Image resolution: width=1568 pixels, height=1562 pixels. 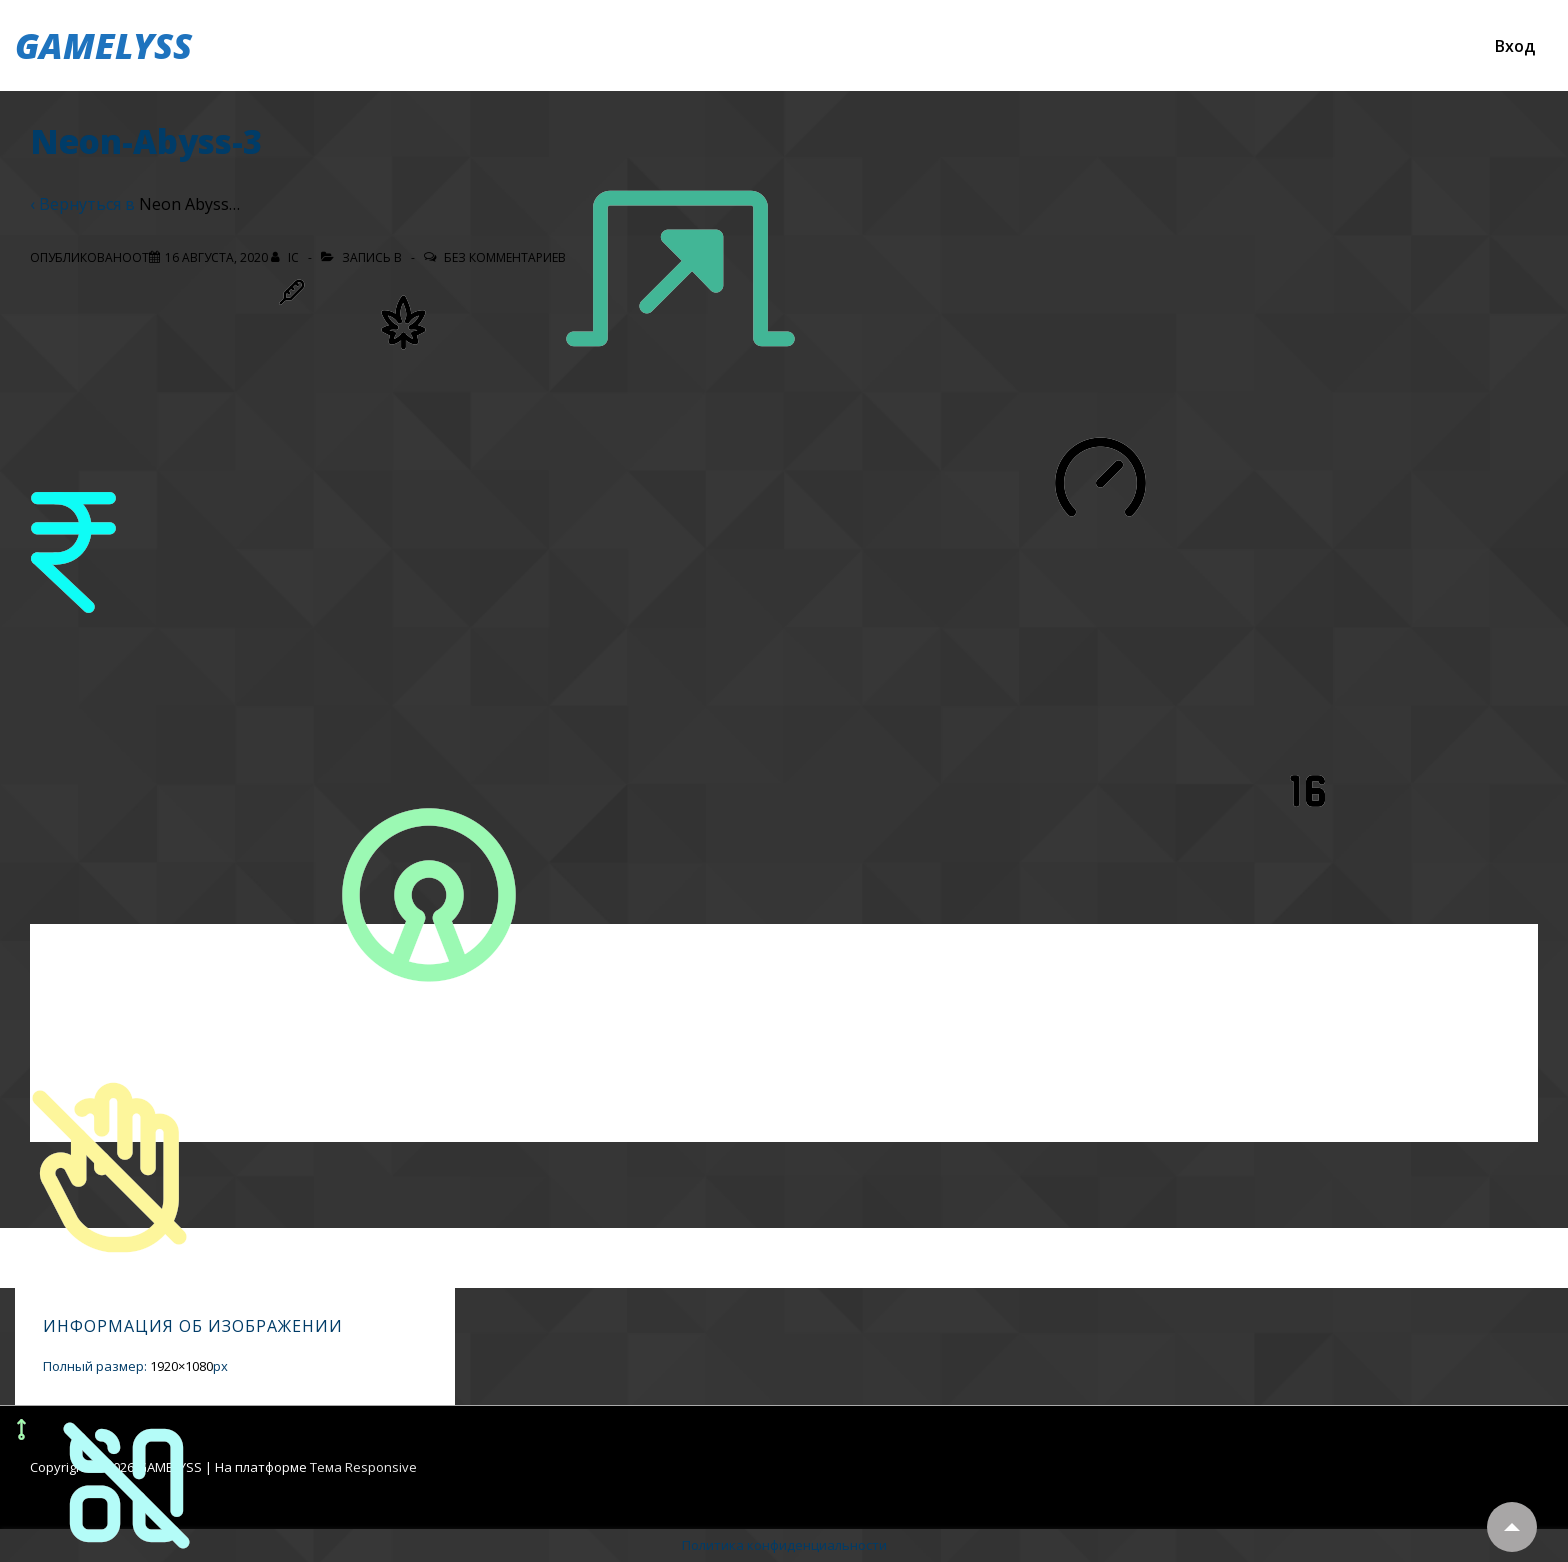 What do you see at coordinates (680, 268) in the screenshot?
I see `open link in a new tab` at bounding box center [680, 268].